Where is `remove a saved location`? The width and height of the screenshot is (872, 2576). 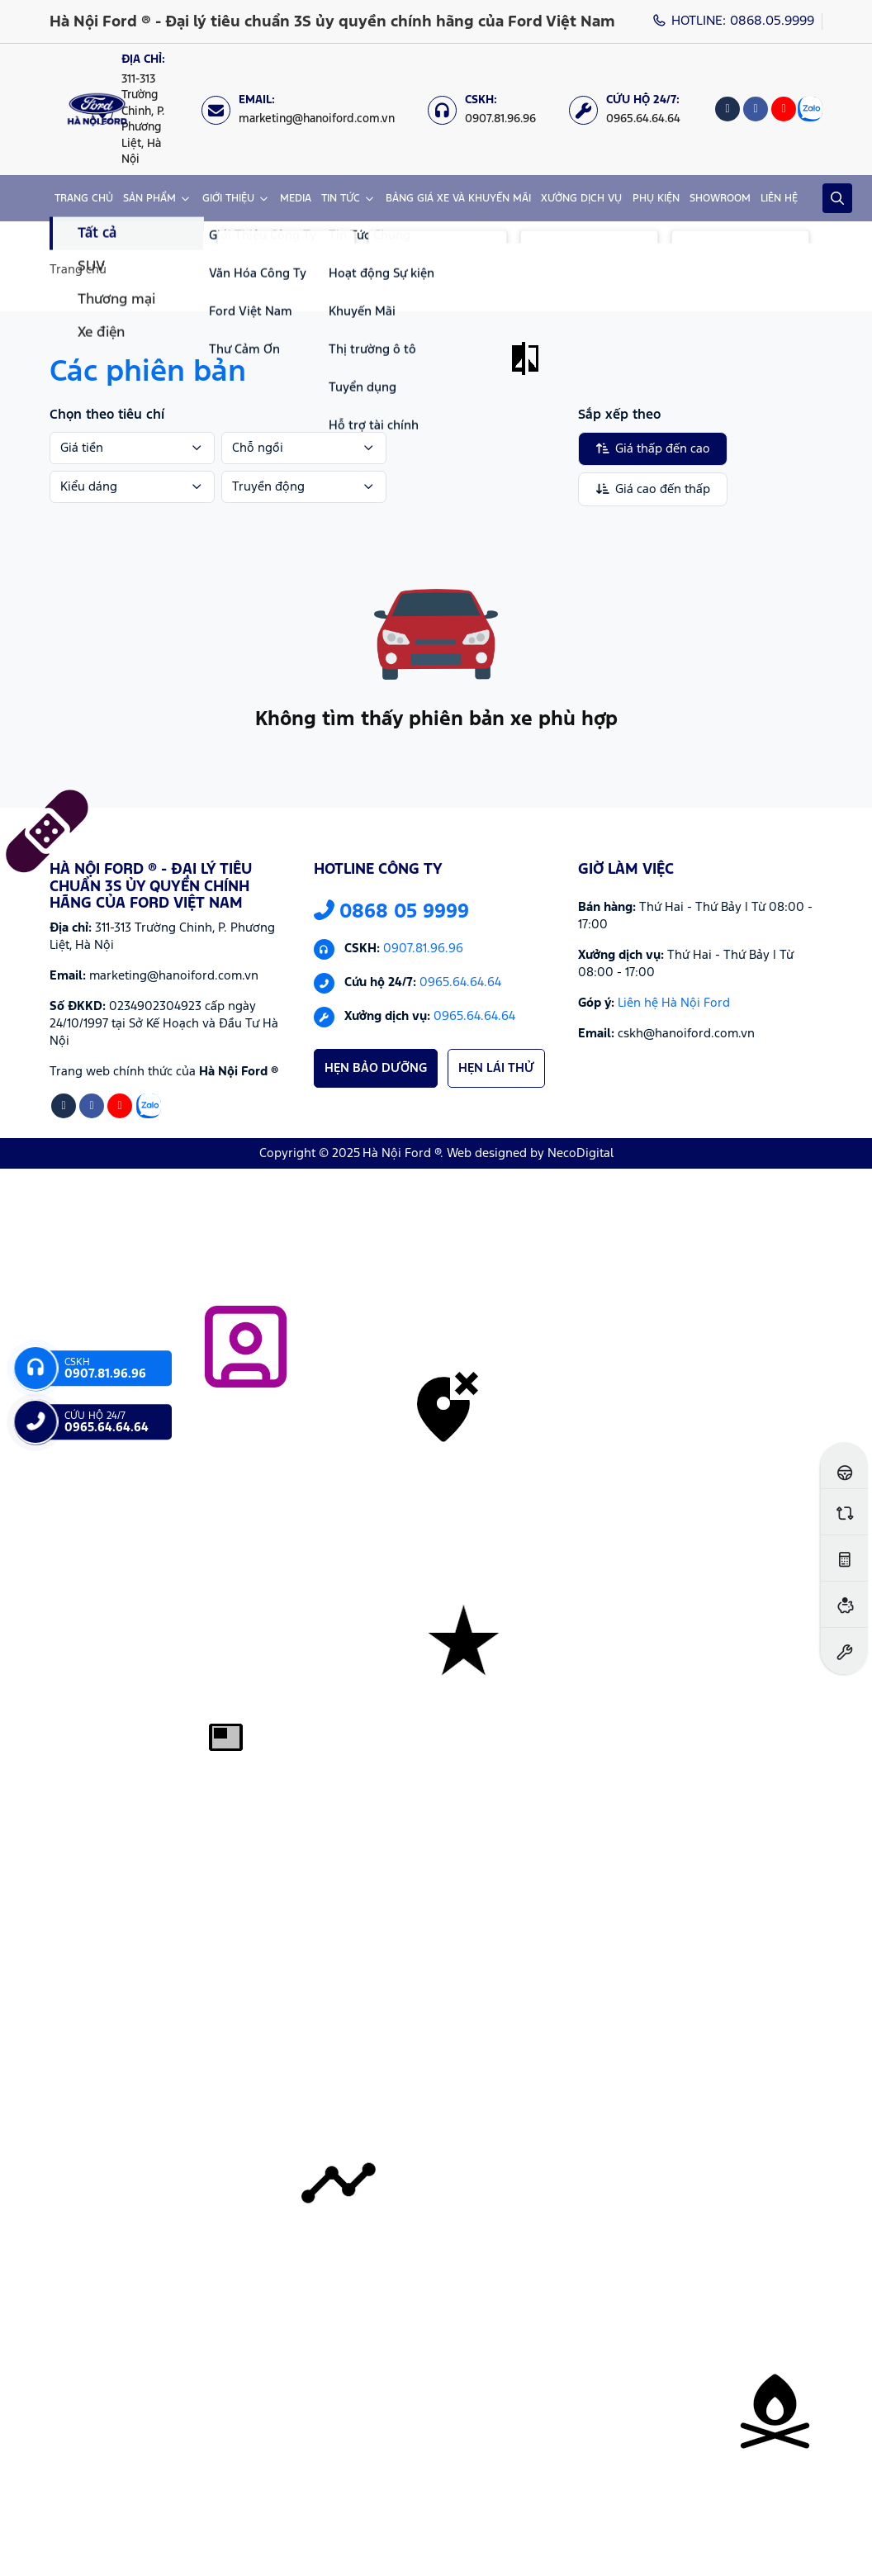
remove a saved location is located at coordinates (443, 1407).